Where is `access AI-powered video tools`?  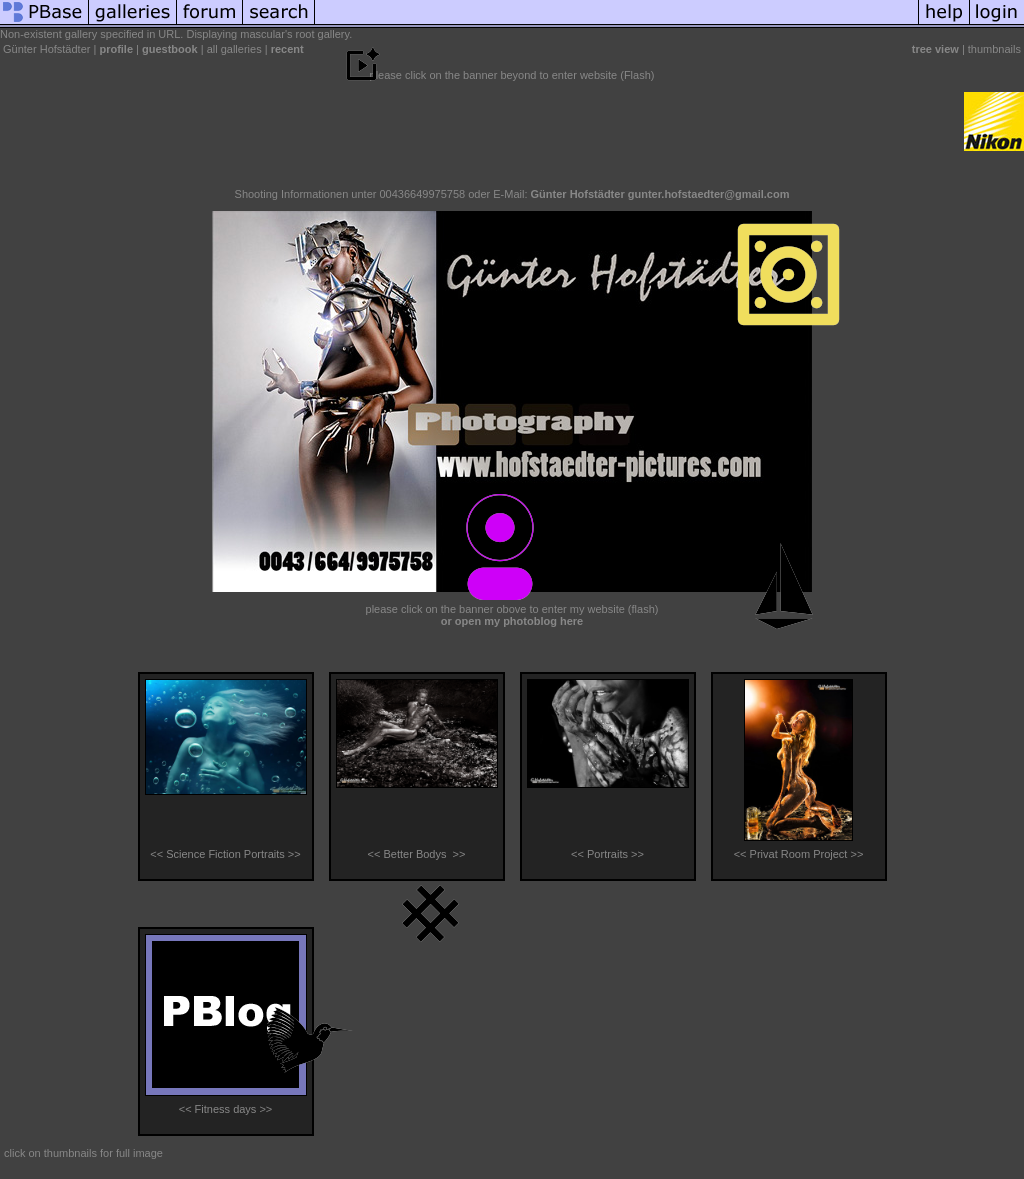
access AI-powered video tools is located at coordinates (361, 65).